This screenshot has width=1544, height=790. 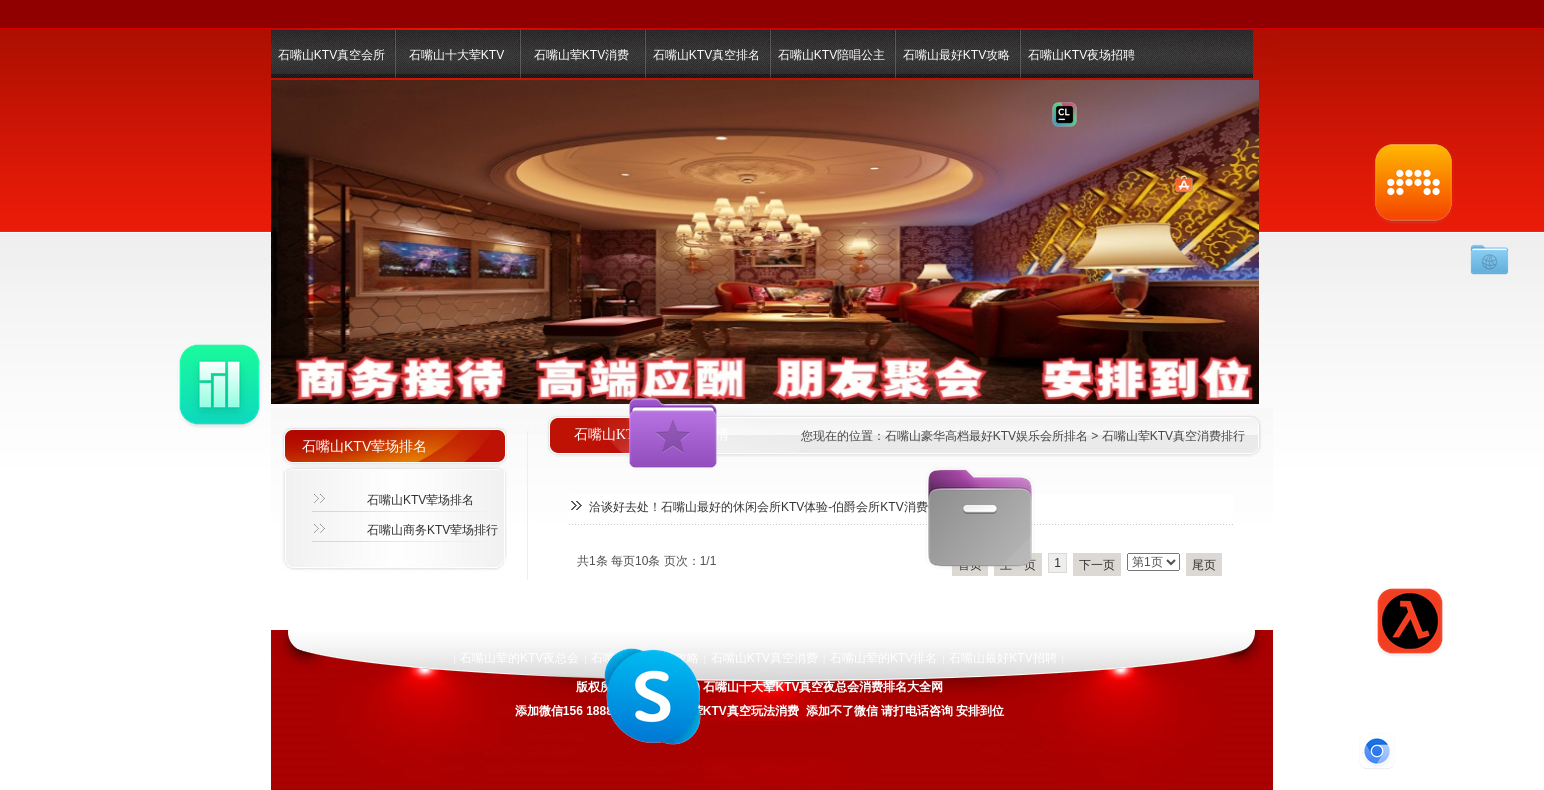 What do you see at coordinates (1064, 114) in the screenshot?
I see `open CLion IDE application` at bounding box center [1064, 114].